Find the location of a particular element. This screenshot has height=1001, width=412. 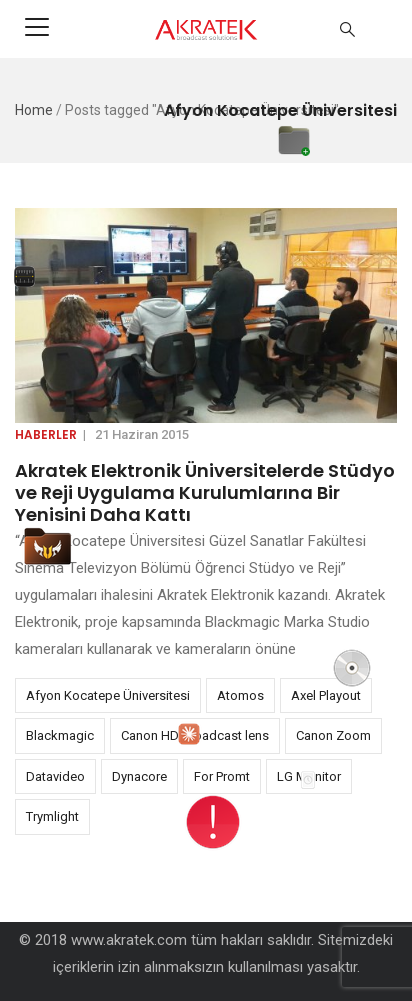

indicates a CD-ROM or optical disc drive is located at coordinates (352, 668).